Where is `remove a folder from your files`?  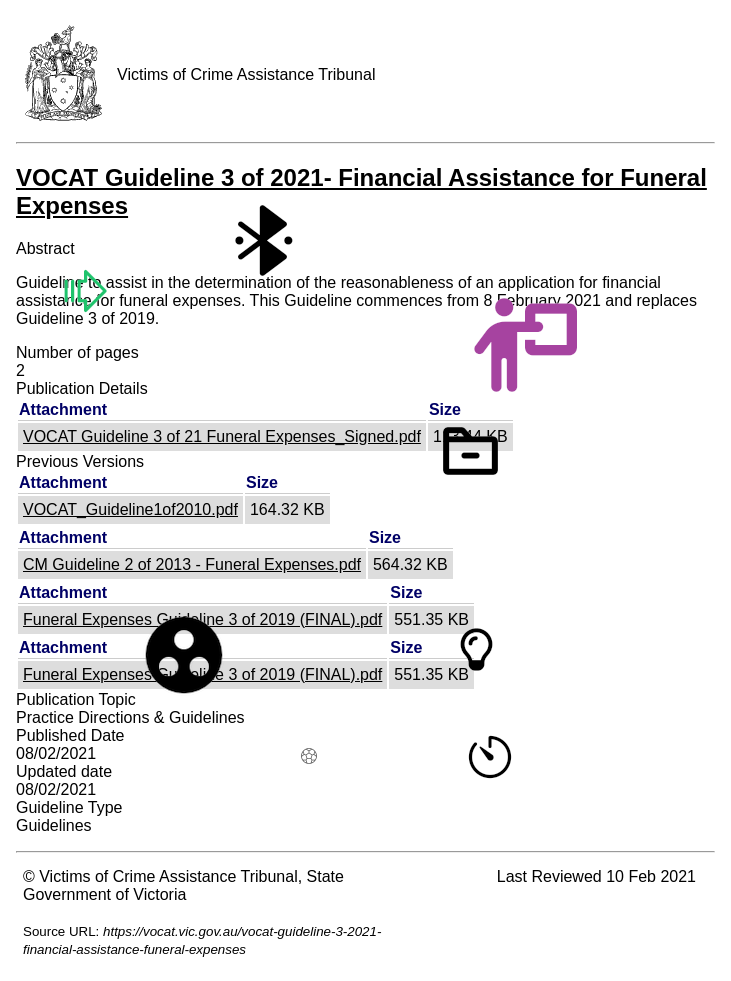 remove a folder from your files is located at coordinates (470, 451).